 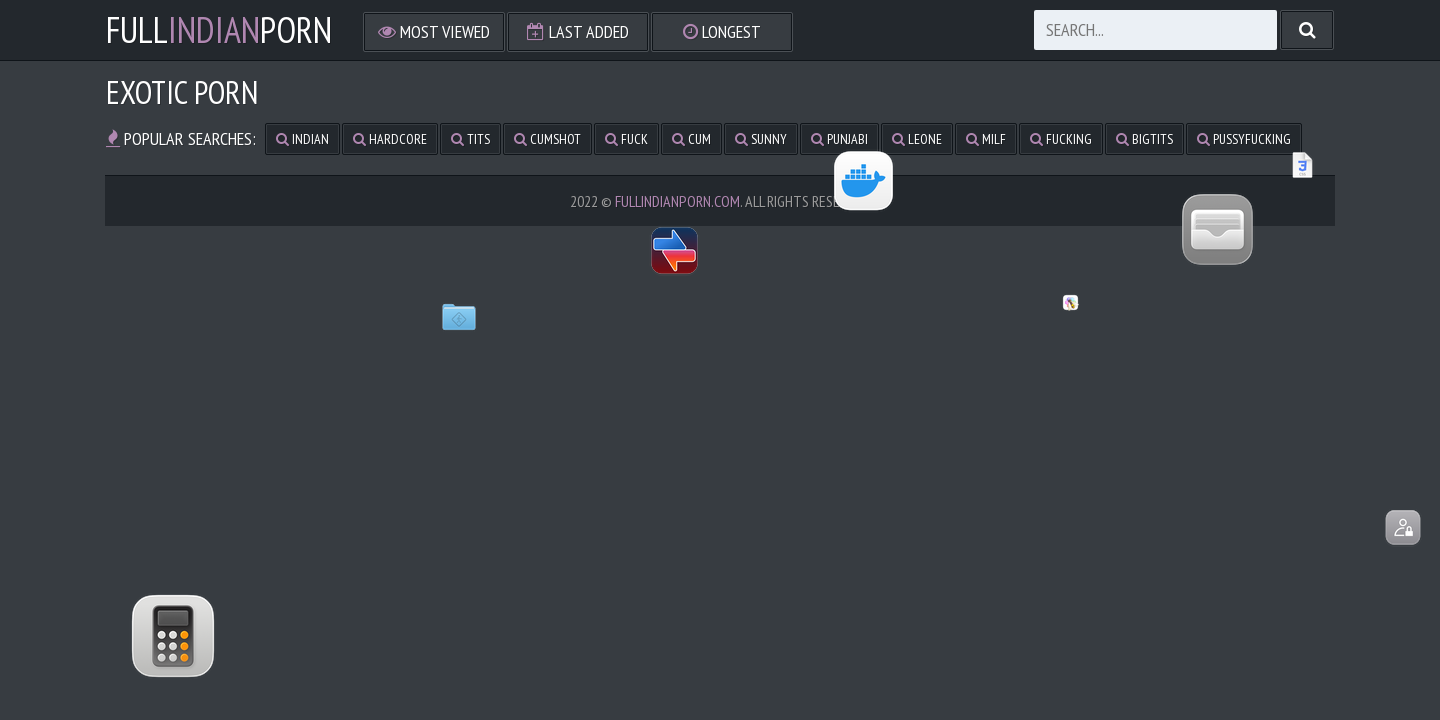 What do you see at coordinates (1217, 229) in the screenshot?
I see `open apple wallet app` at bounding box center [1217, 229].